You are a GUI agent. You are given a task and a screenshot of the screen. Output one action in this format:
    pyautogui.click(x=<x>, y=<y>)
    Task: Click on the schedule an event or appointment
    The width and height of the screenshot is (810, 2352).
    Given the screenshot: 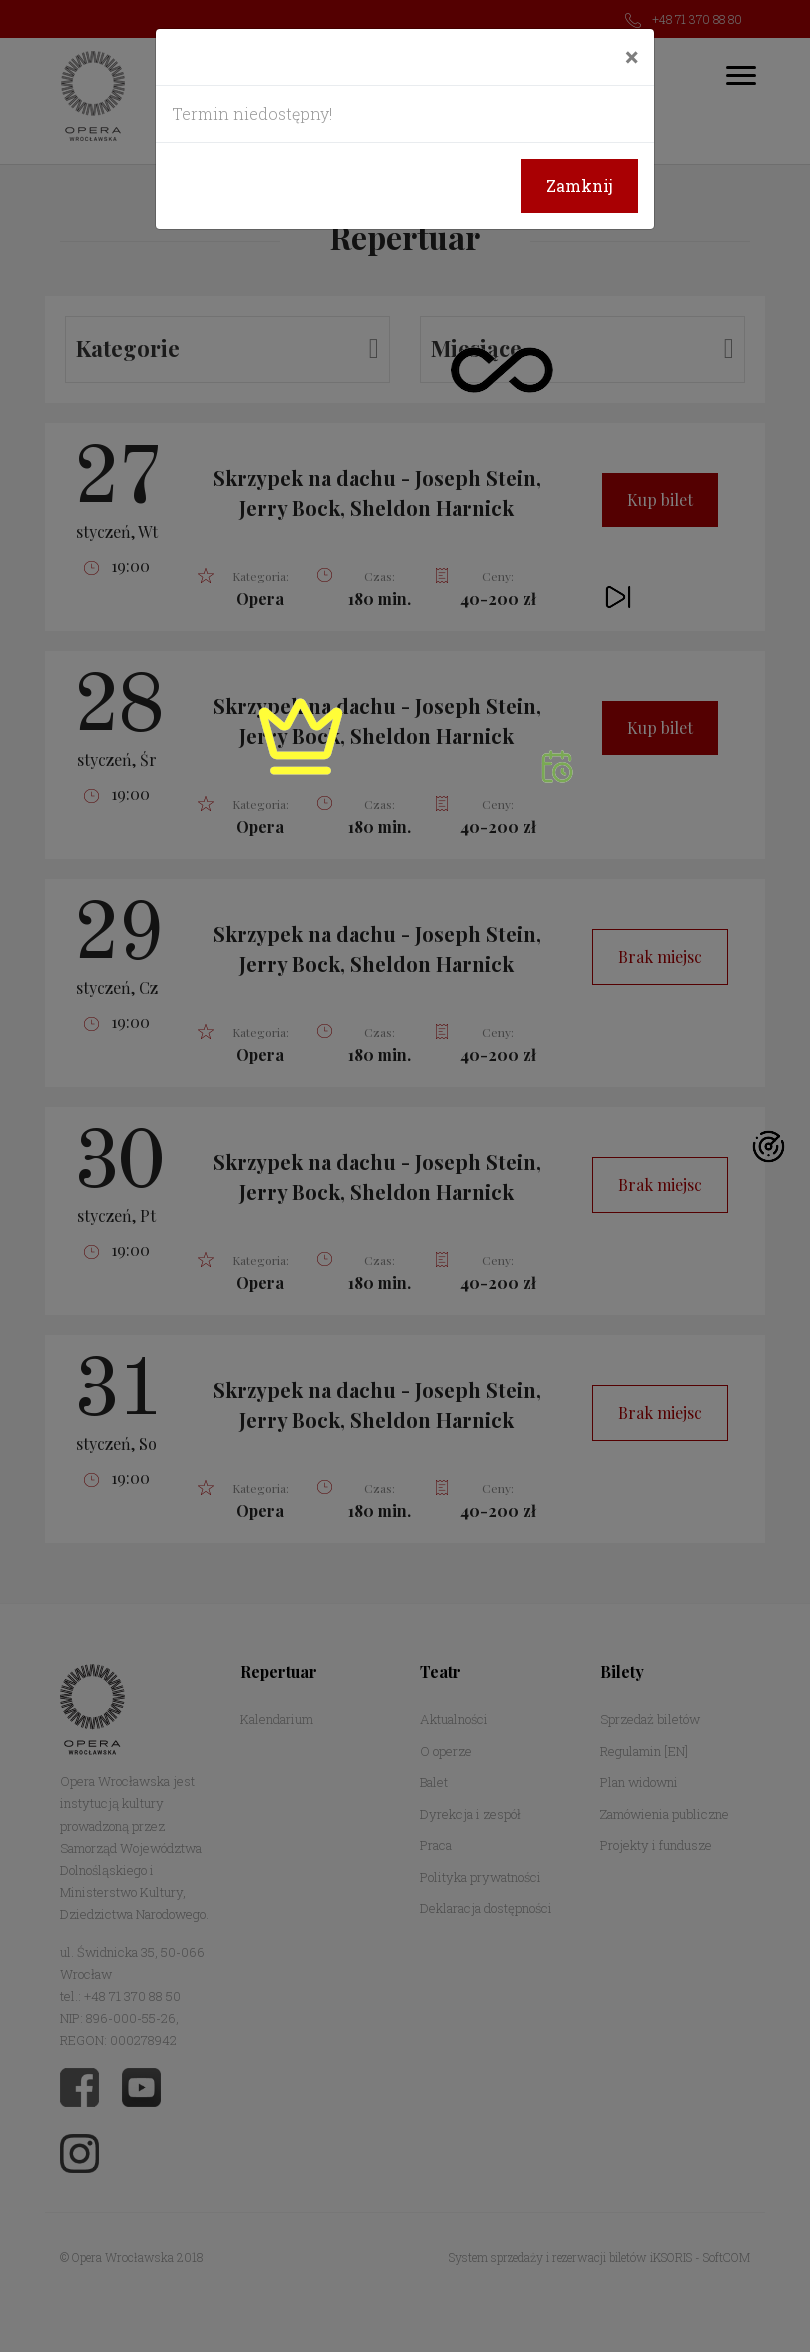 What is the action you would take?
    pyautogui.click(x=556, y=766)
    